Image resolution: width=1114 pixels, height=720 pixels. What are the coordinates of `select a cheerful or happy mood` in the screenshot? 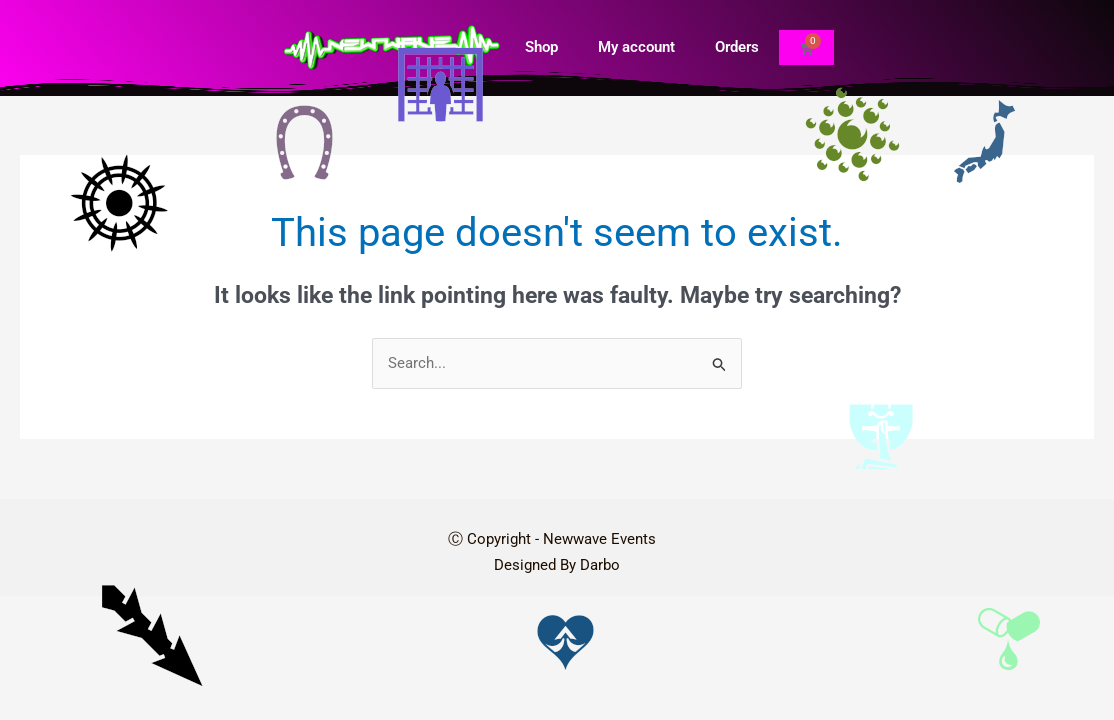 It's located at (565, 641).